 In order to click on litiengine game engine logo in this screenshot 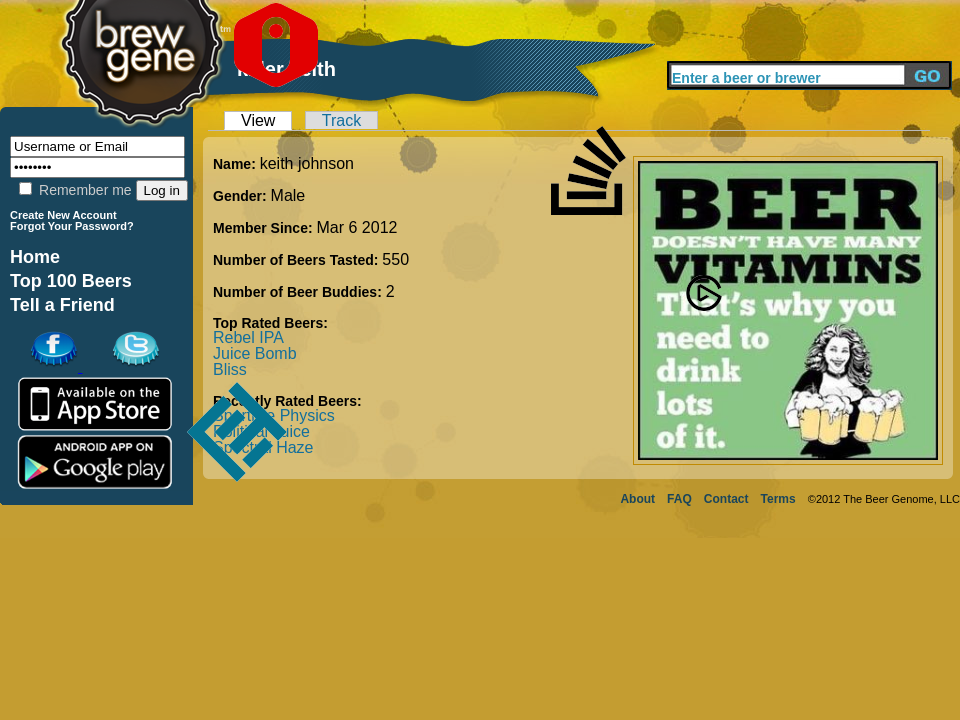, I will do `click(237, 432)`.